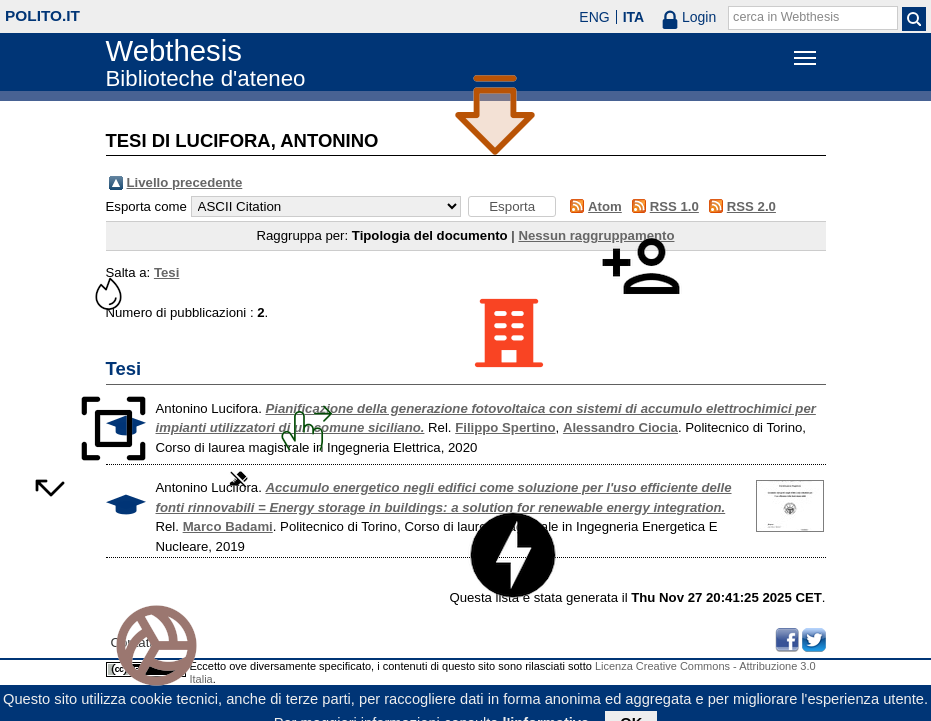 The image size is (931, 721). What do you see at coordinates (239, 479) in the screenshot?
I see `indicates area where stepping is prohibited` at bounding box center [239, 479].